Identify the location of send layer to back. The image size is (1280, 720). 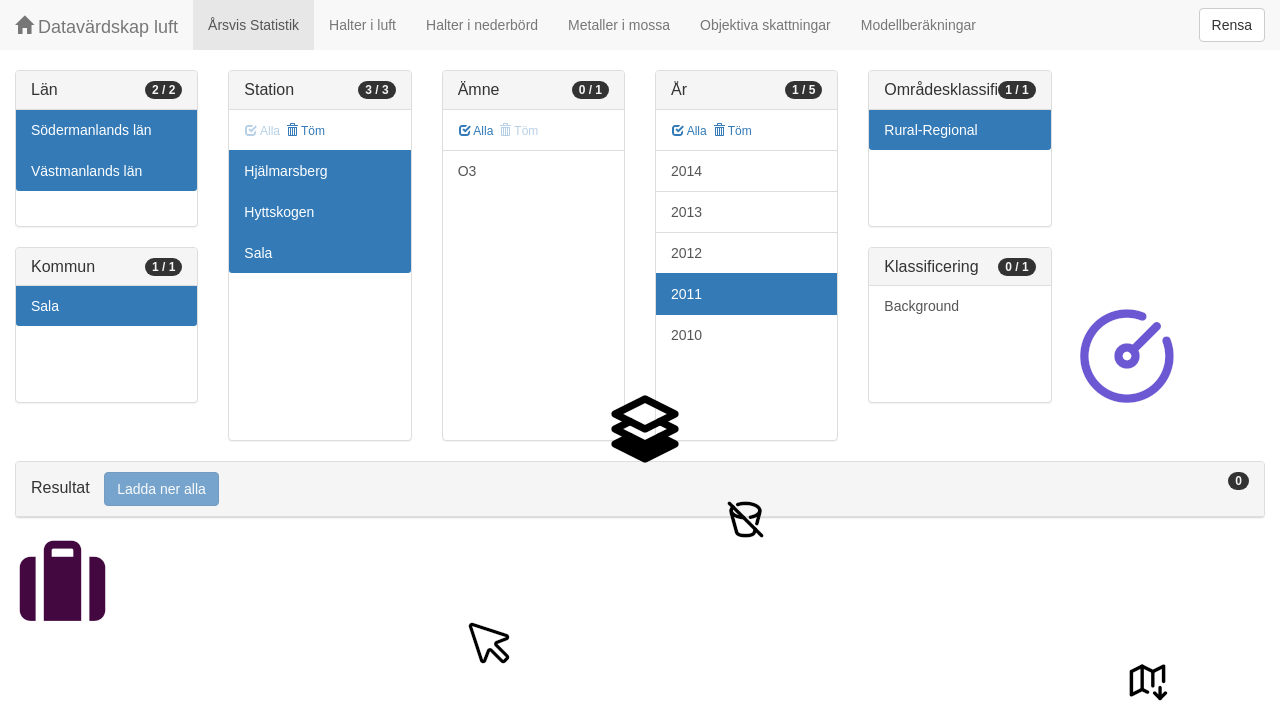
(645, 429).